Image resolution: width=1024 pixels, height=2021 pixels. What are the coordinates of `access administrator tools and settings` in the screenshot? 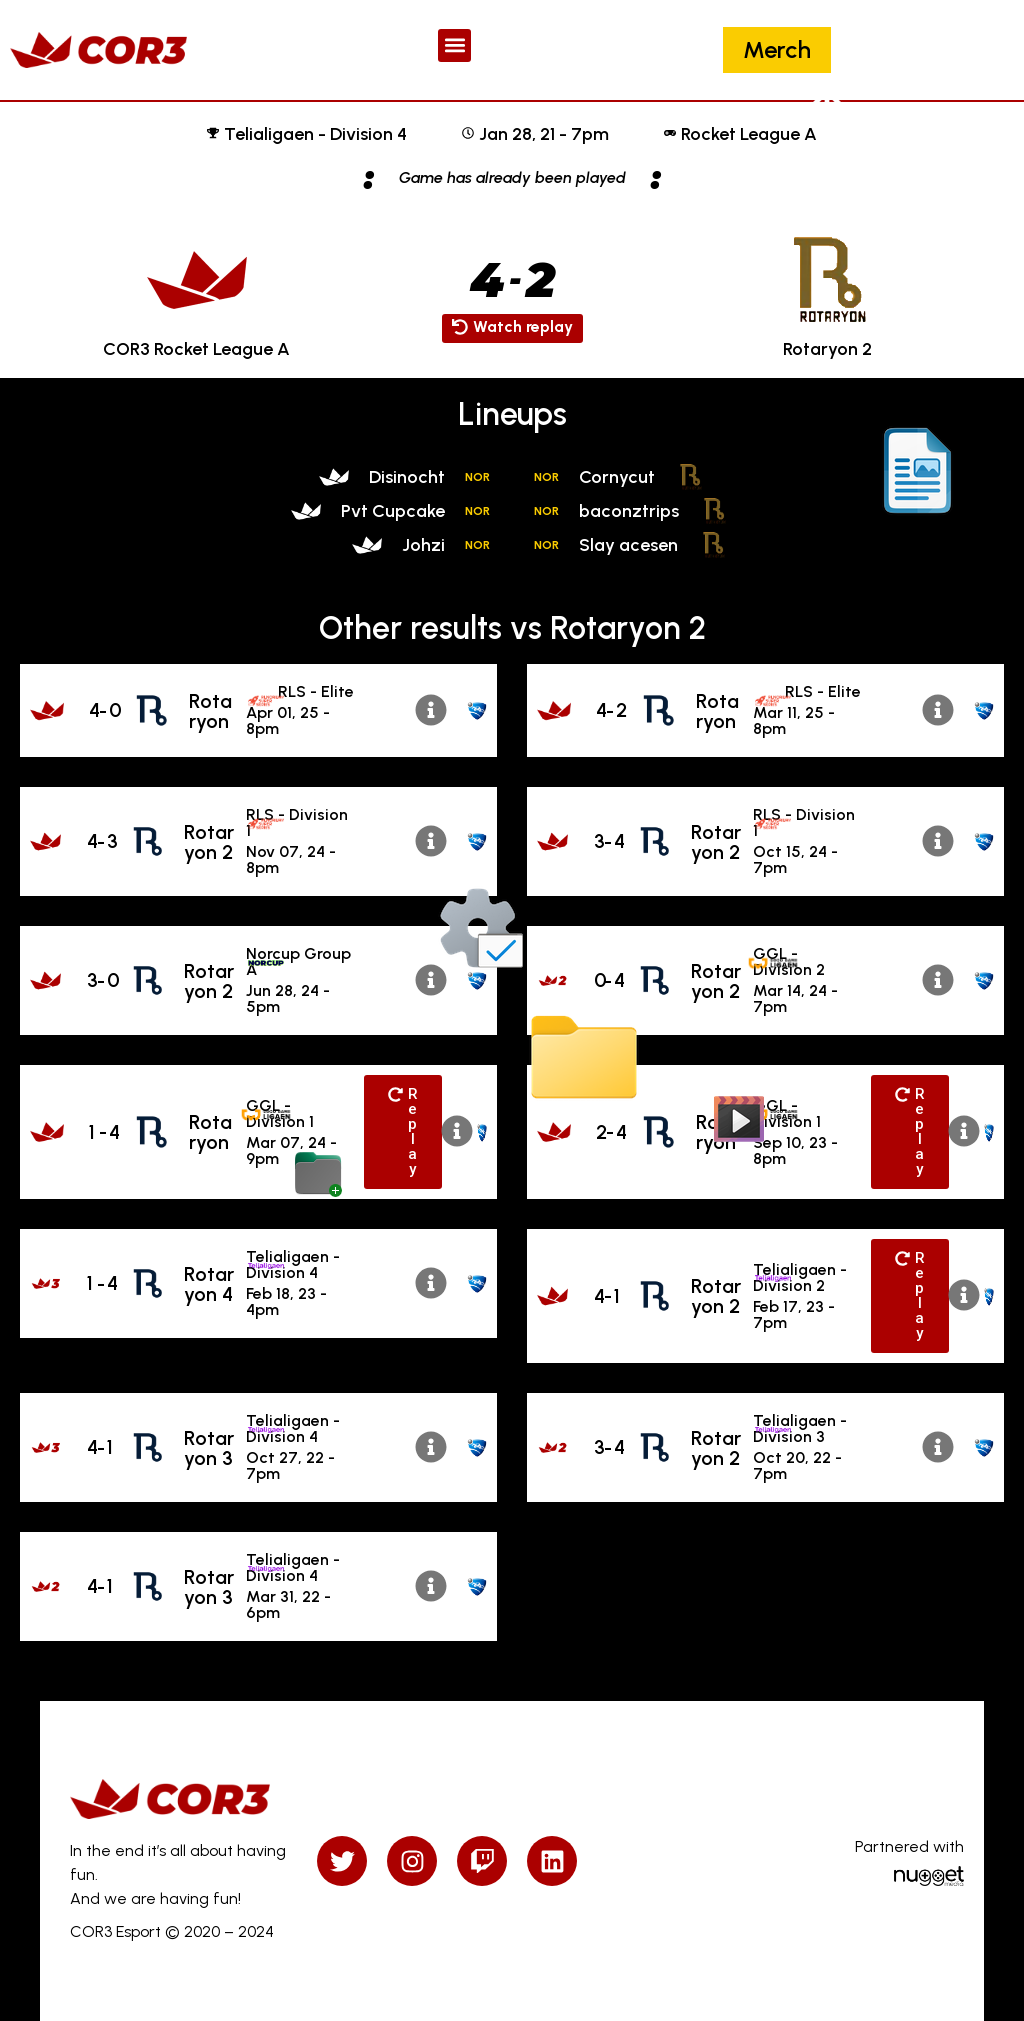 It's located at (478, 928).